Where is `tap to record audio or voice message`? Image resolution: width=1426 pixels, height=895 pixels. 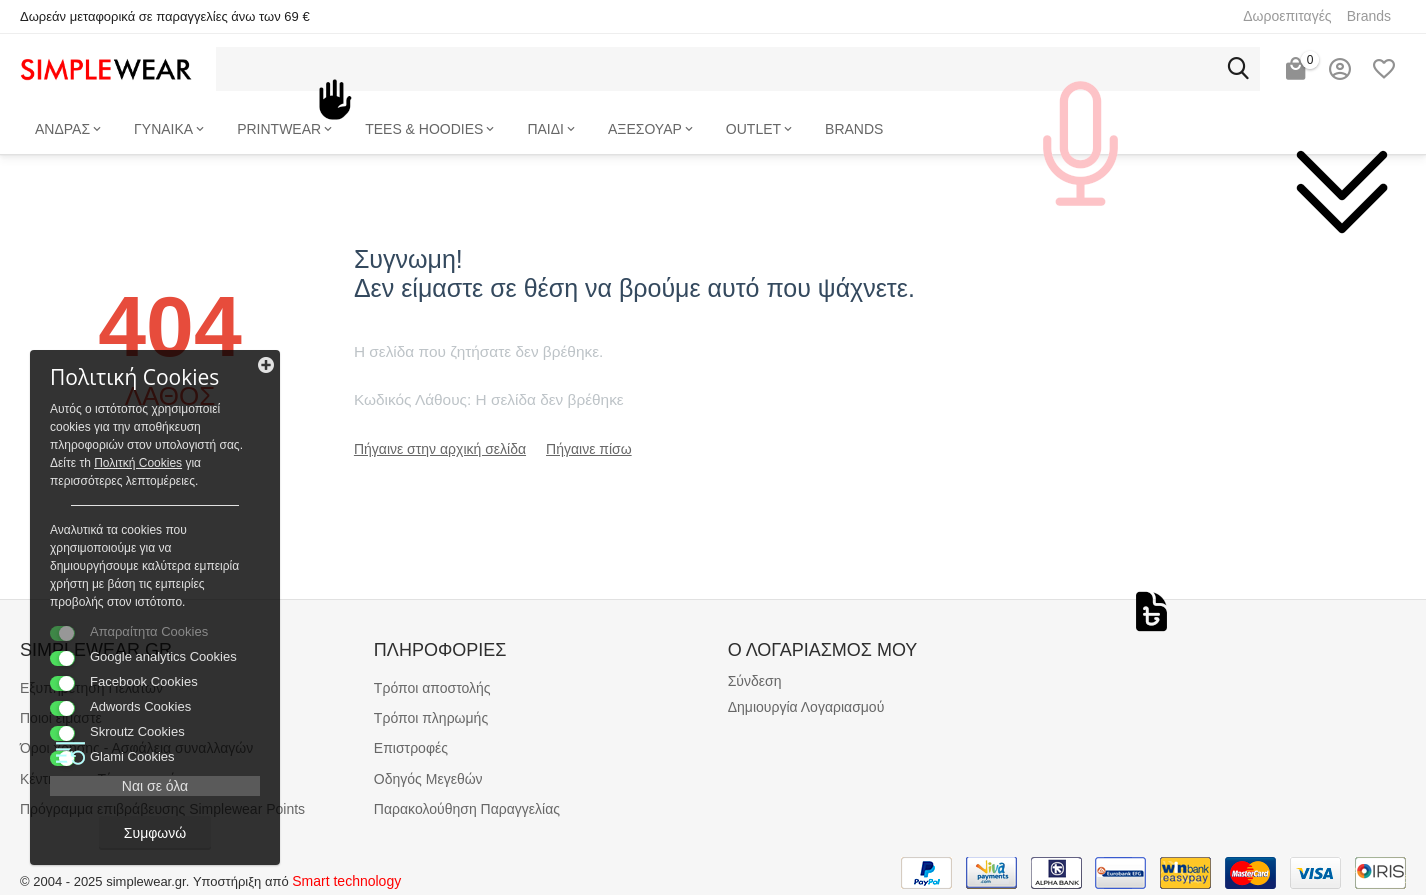 tap to record audio or voice message is located at coordinates (1080, 143).